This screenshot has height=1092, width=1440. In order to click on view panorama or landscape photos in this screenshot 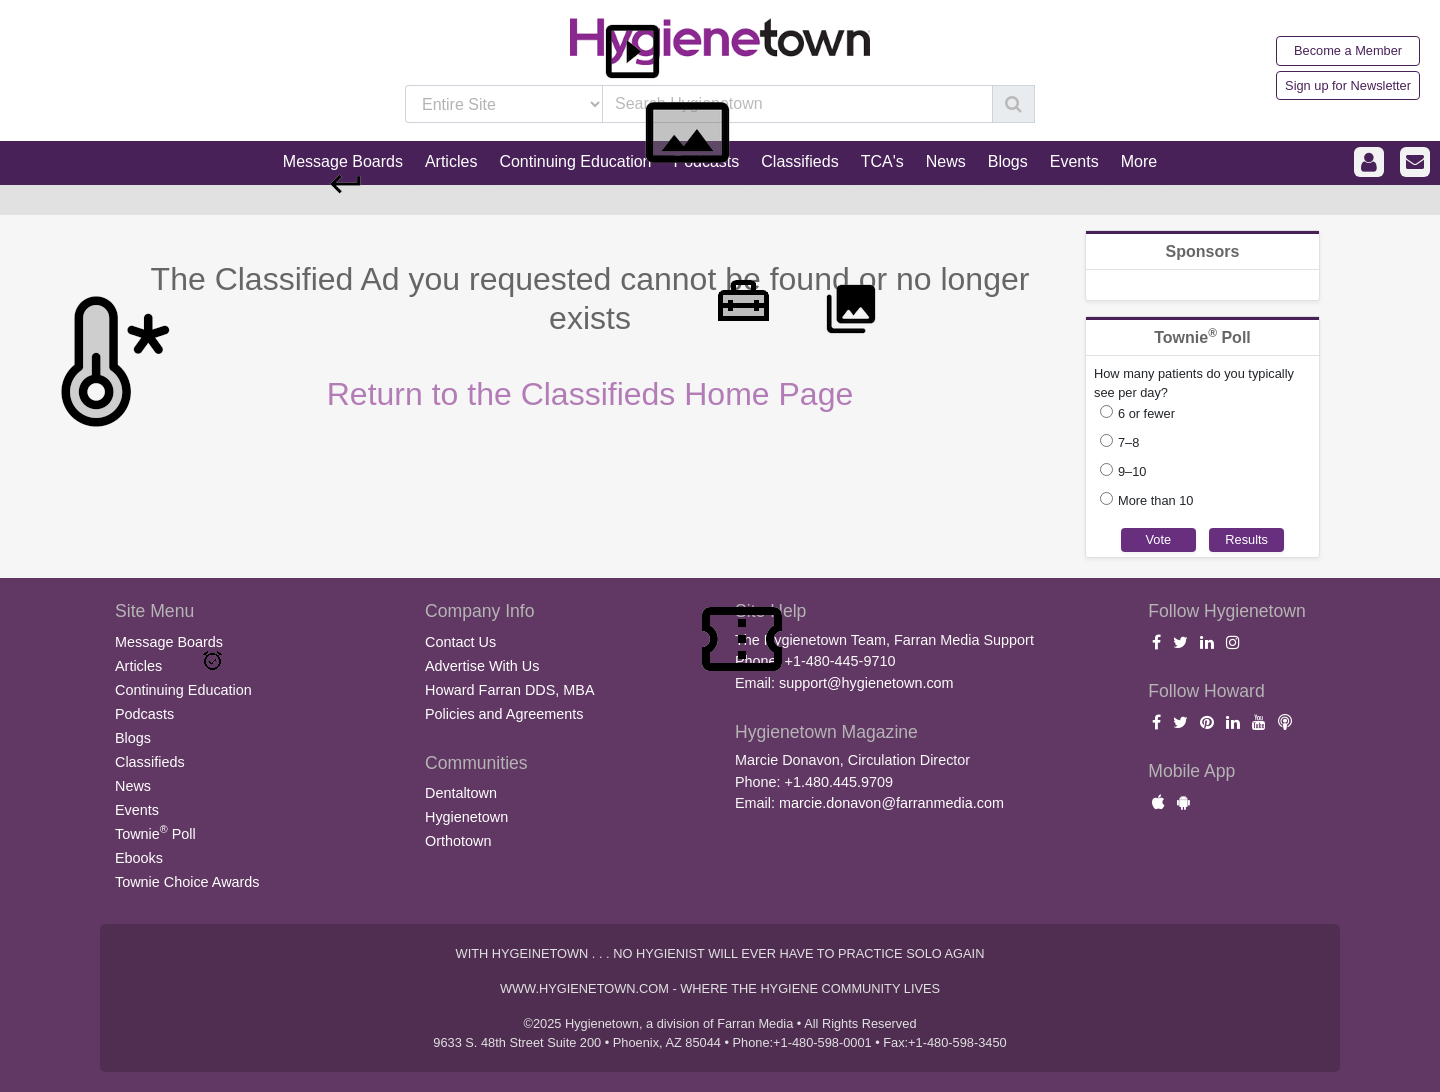, I will do `click(687, 132)`.